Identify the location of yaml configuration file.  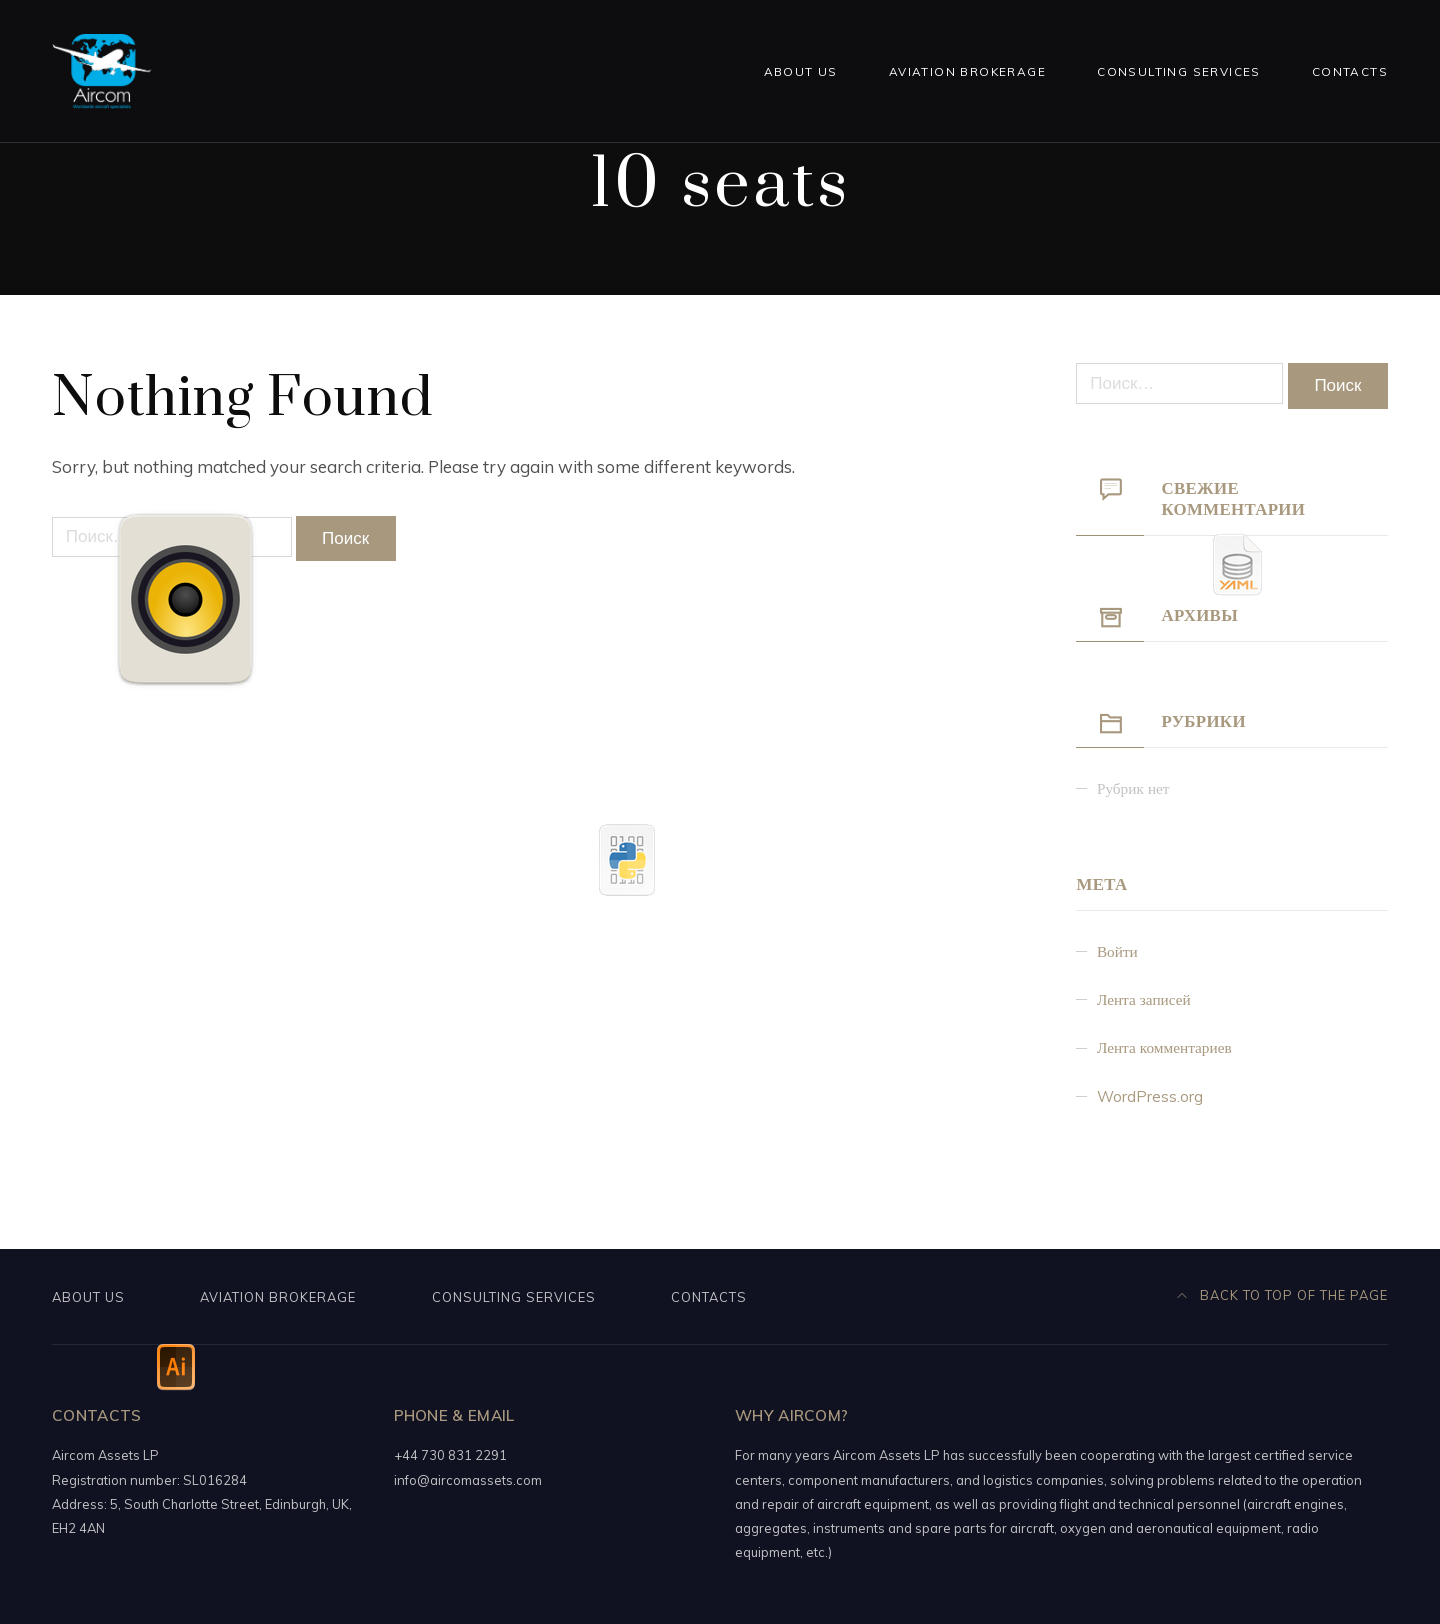
(1237, 564).